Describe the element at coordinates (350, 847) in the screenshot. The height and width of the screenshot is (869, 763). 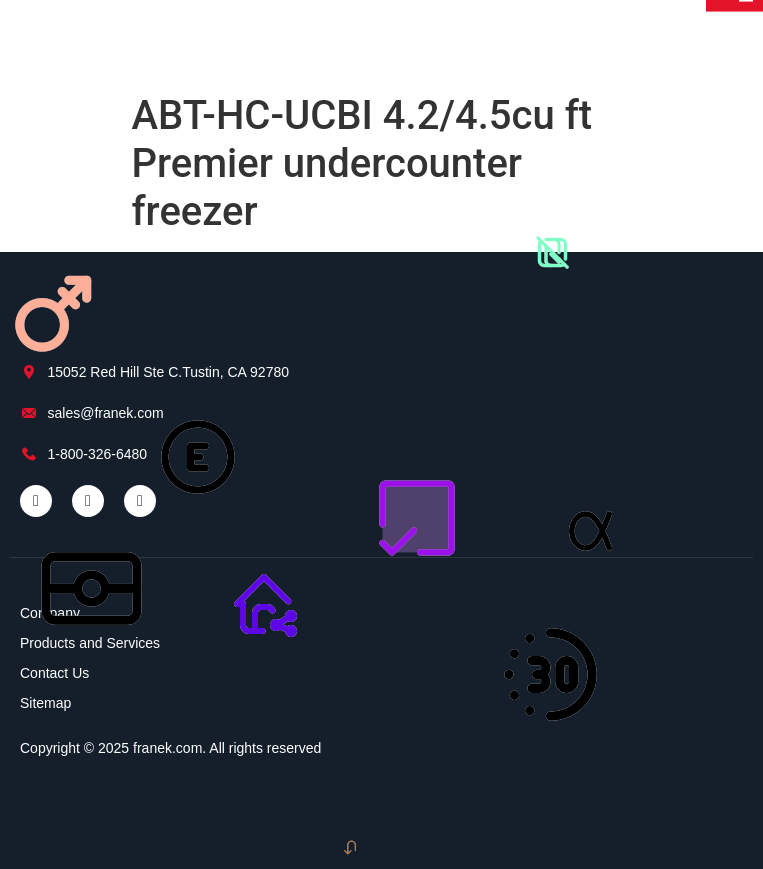
I see `undo or reverse last action` at that location.